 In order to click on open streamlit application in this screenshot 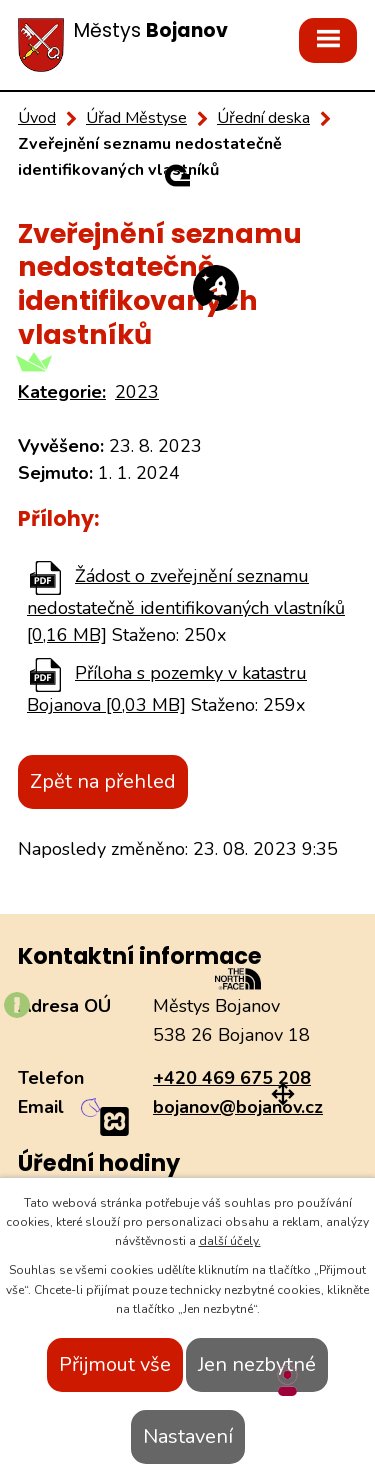, I will do `click(34, 362)`.